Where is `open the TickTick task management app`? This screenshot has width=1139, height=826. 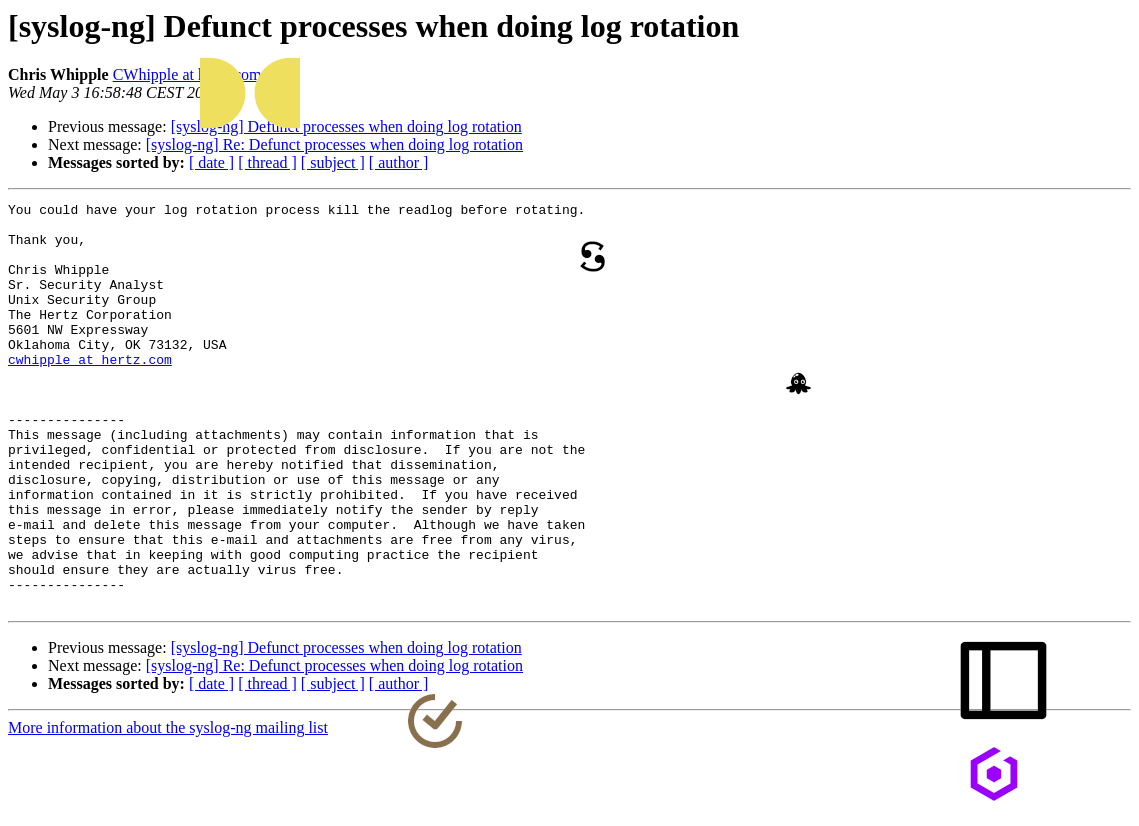 open the TickTick task management app is located at coordinates (435, 721).